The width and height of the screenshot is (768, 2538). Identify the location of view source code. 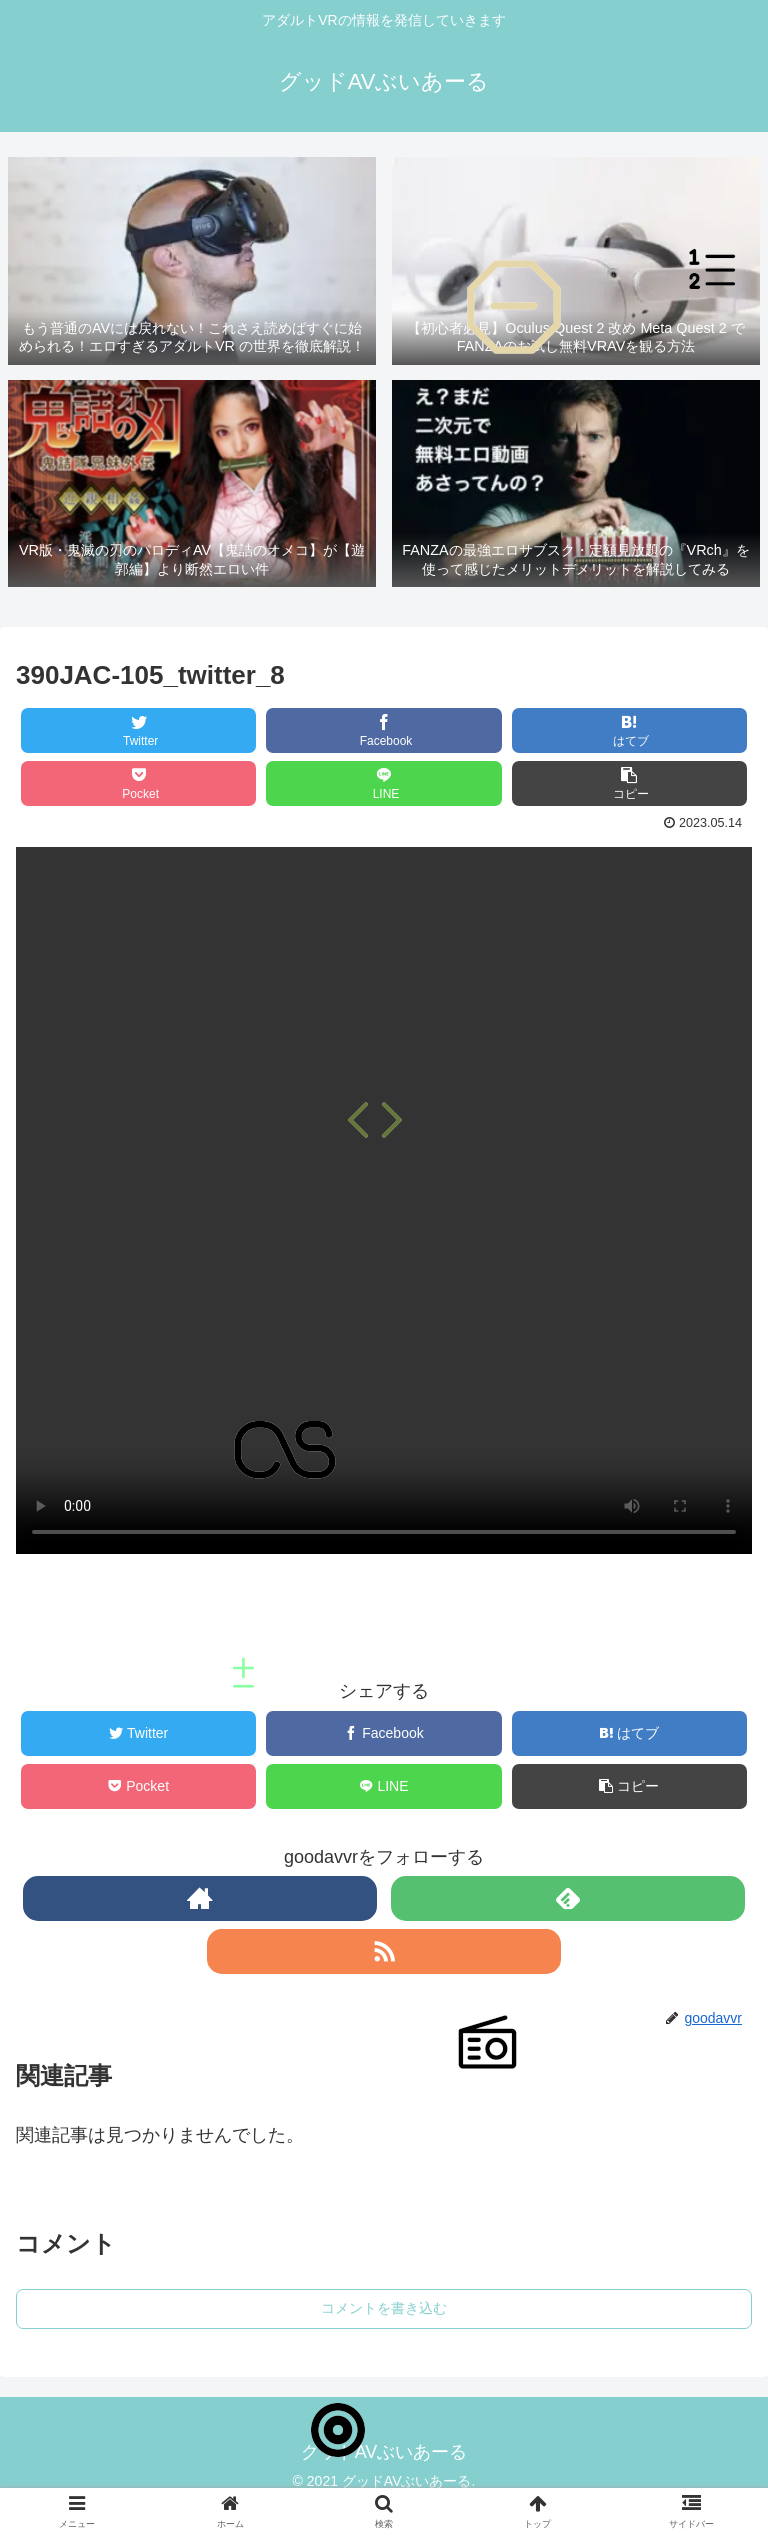
(375, 1120).